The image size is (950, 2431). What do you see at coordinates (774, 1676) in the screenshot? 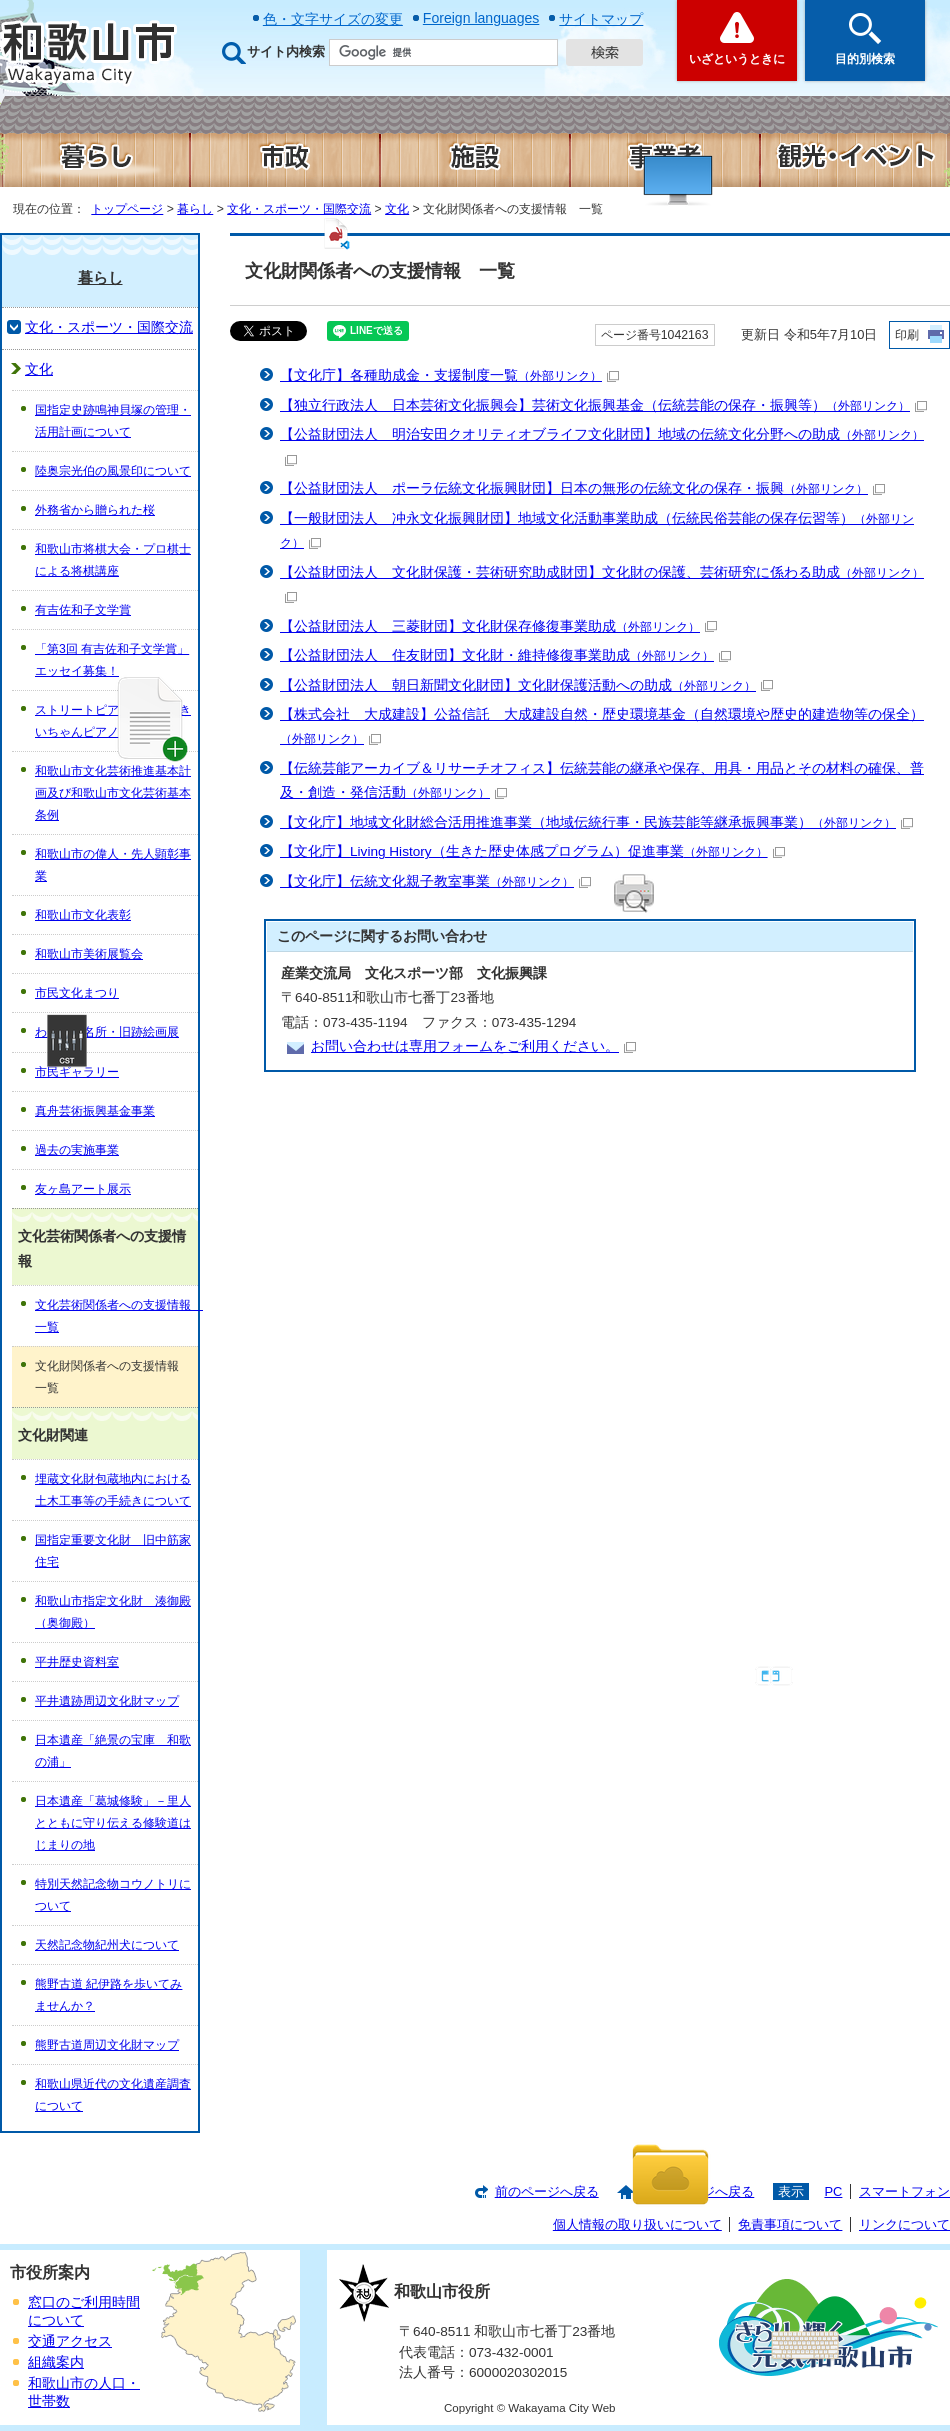
I see `snap window to left half of screen` at bounding box center [774, 1676].